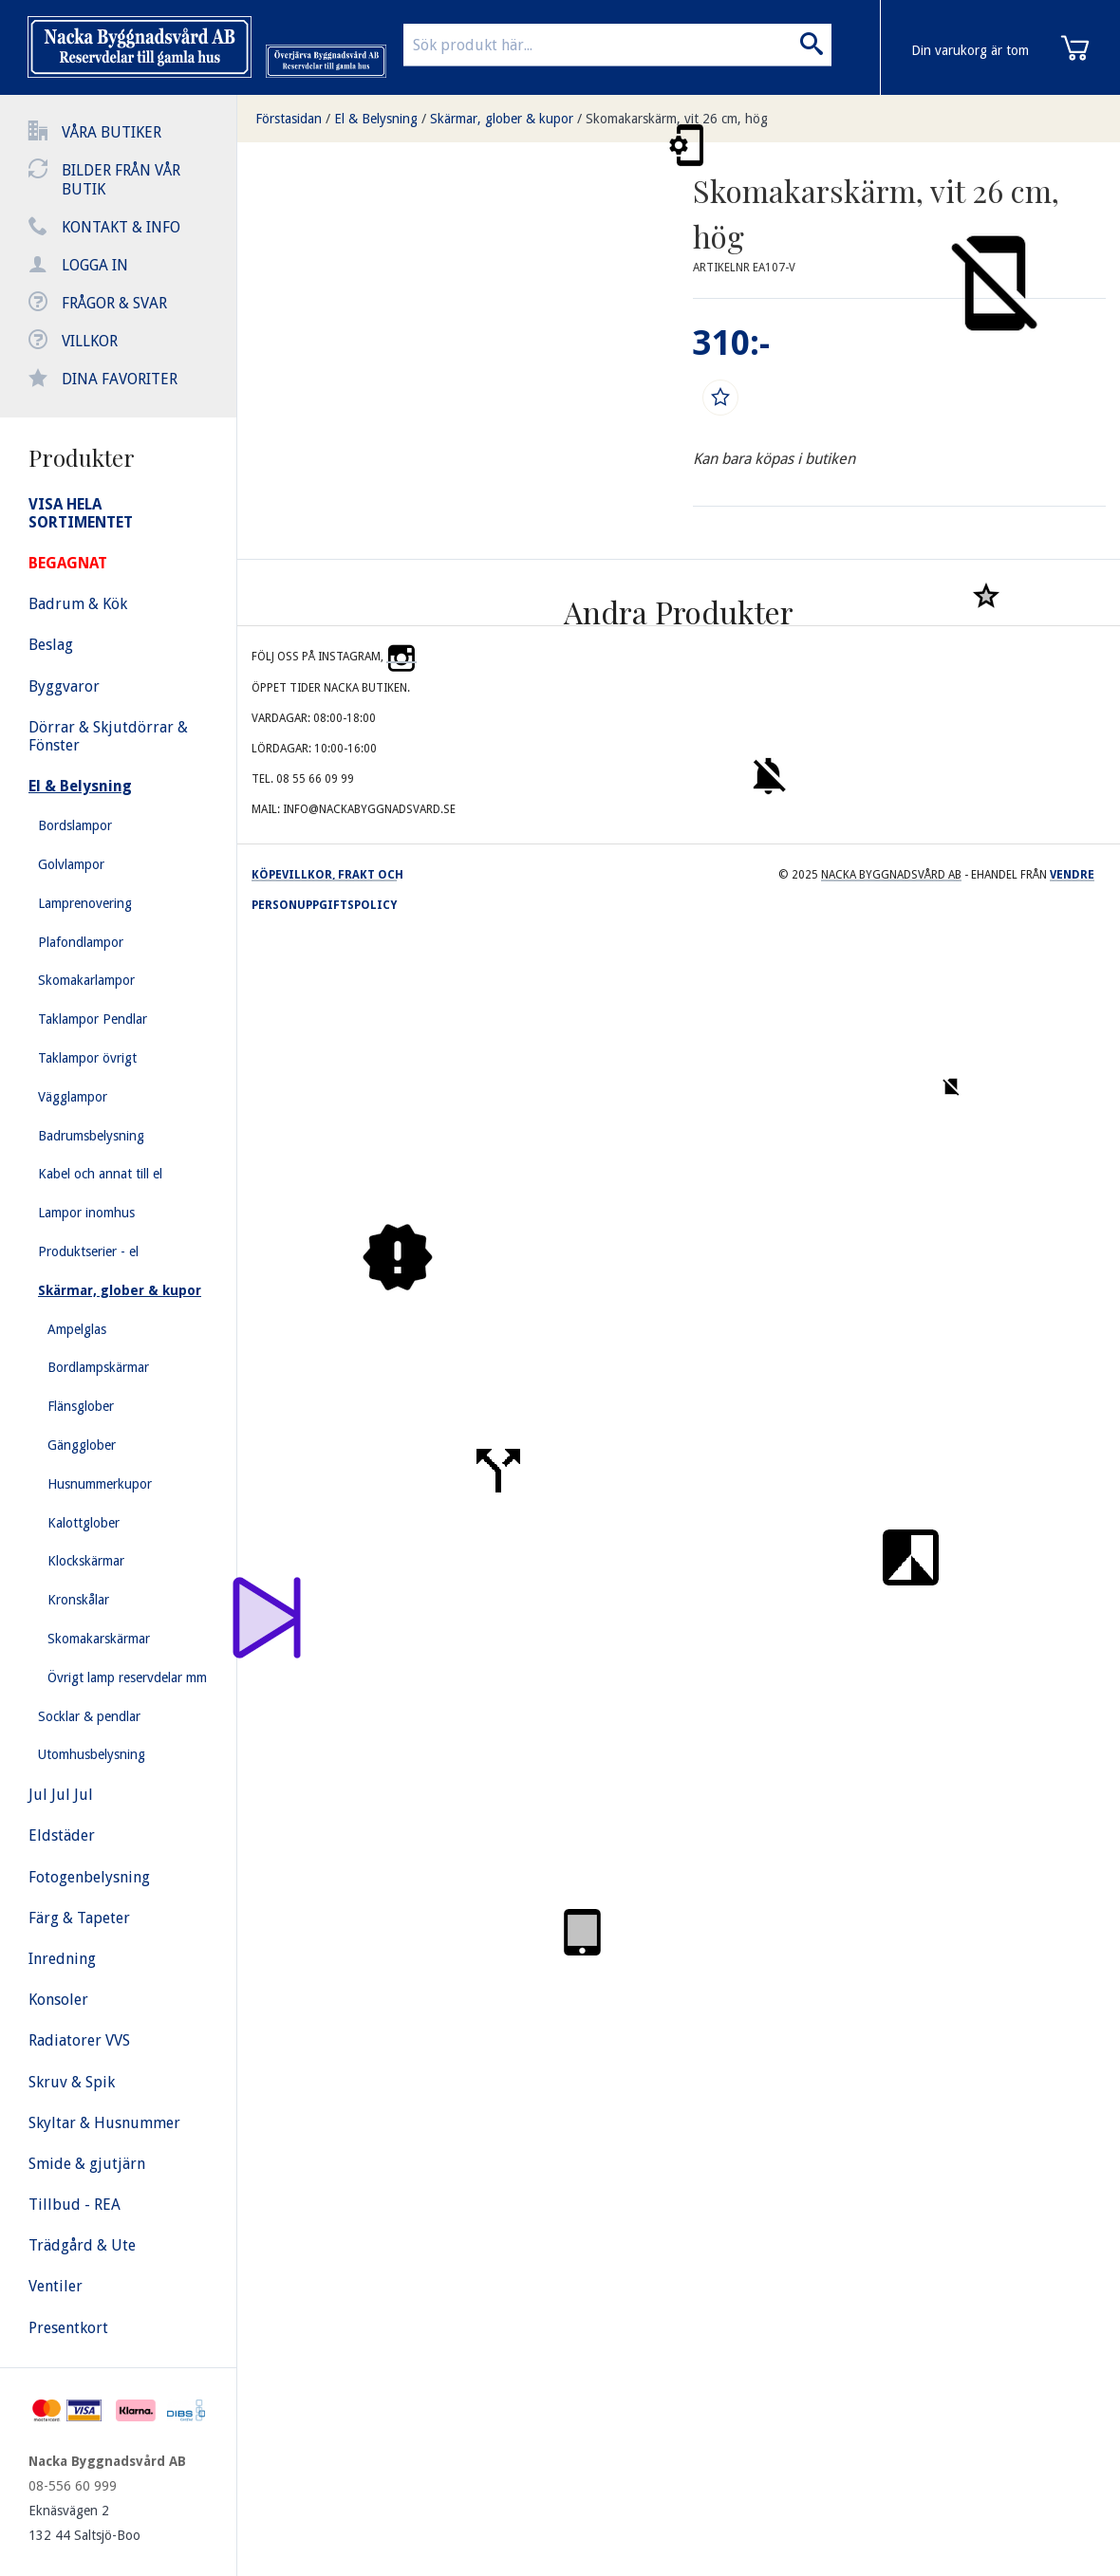 This screenshot has height=2576, width=1120. What do you see at coordinates (398, 1257) in the screenshot?
I see `indicates new or recently added content` at bounding box center [398, 1257].